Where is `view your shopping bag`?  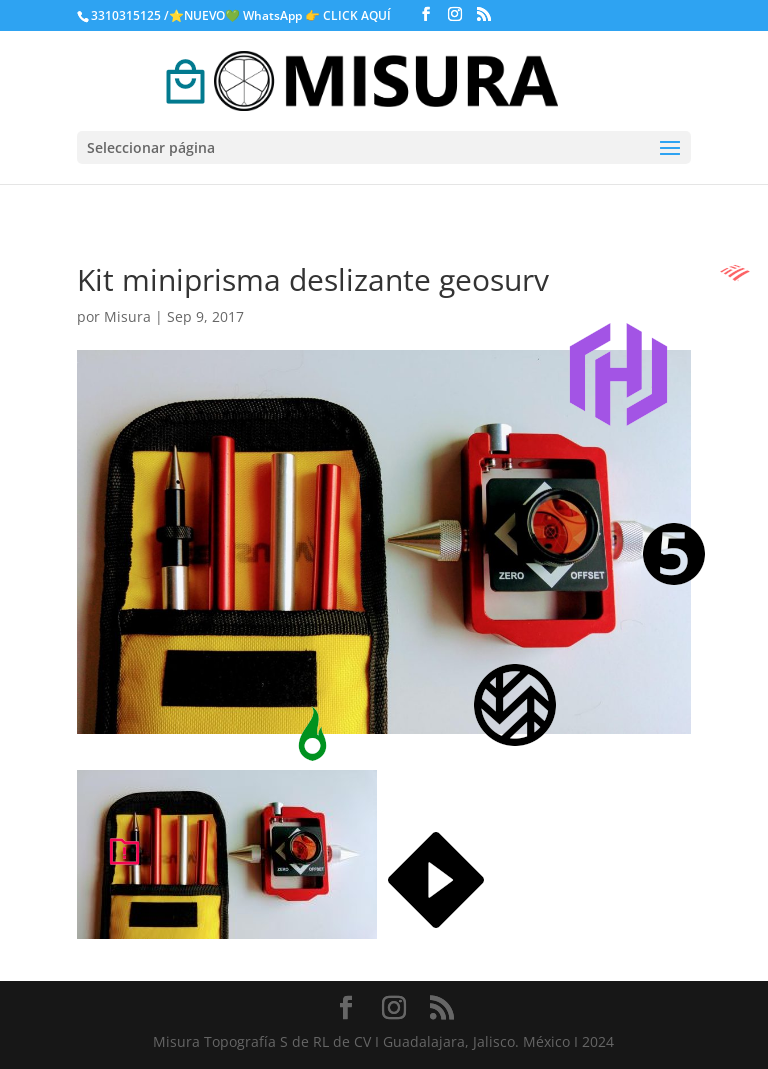
view your shopping bag is located at coordinates (185, 82).